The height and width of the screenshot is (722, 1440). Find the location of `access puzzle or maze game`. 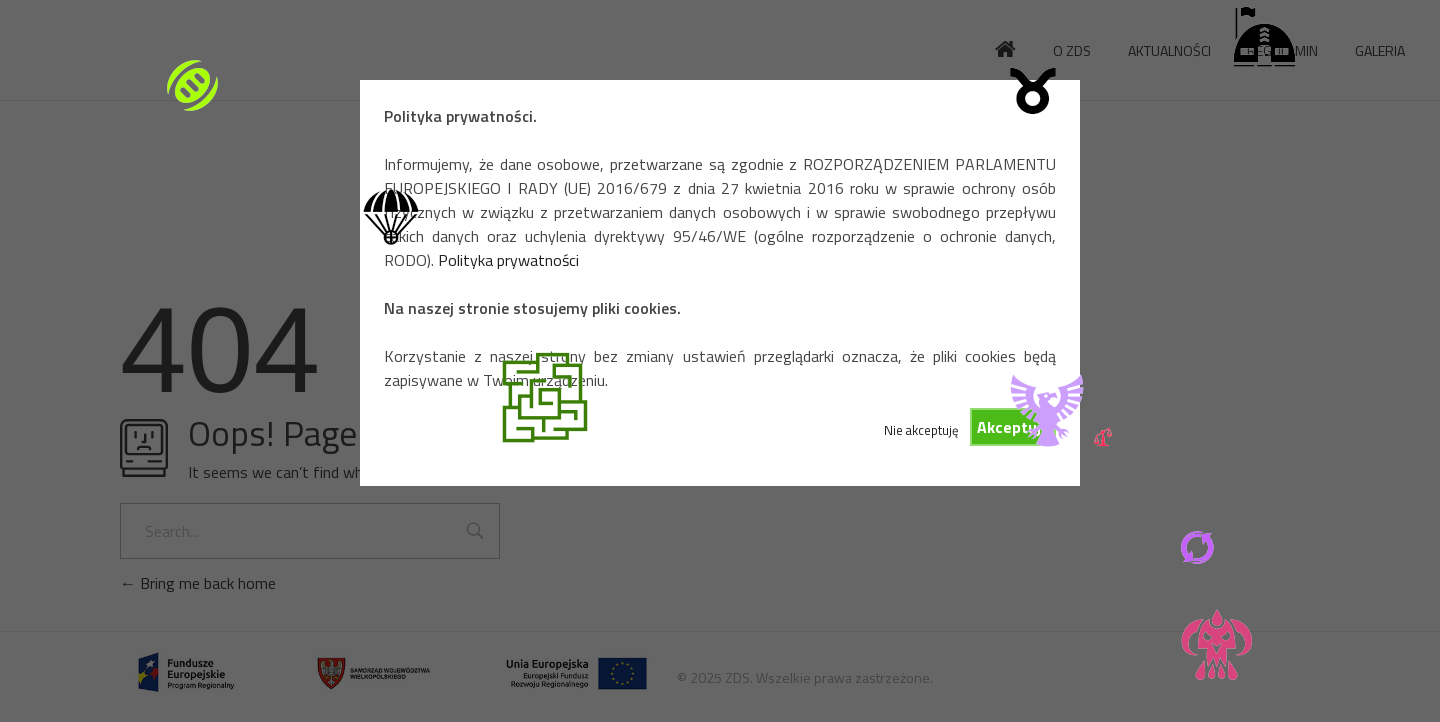

access puzzle or maze game is located at coordinates (544, 398).